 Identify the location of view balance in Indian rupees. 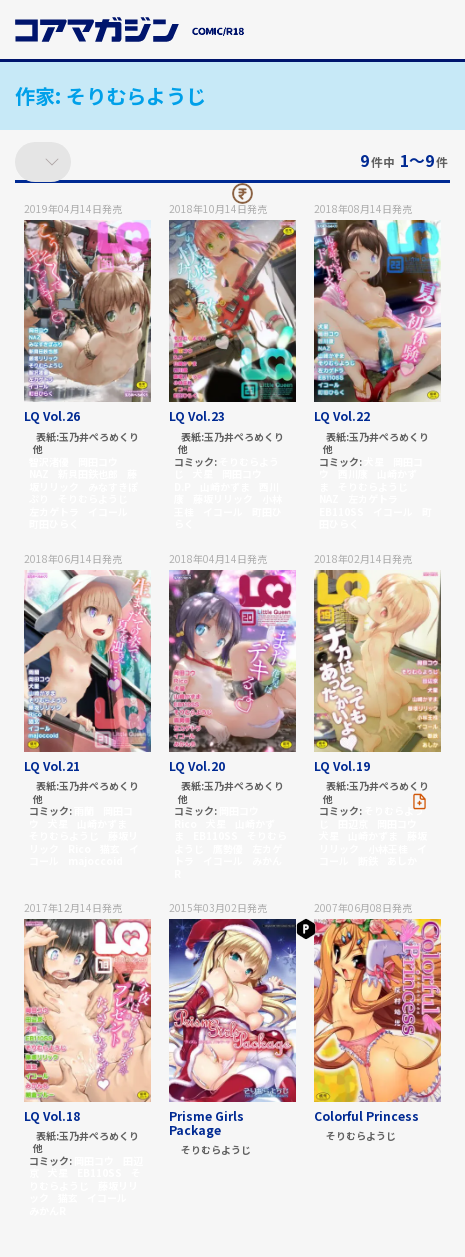
(242, 193).